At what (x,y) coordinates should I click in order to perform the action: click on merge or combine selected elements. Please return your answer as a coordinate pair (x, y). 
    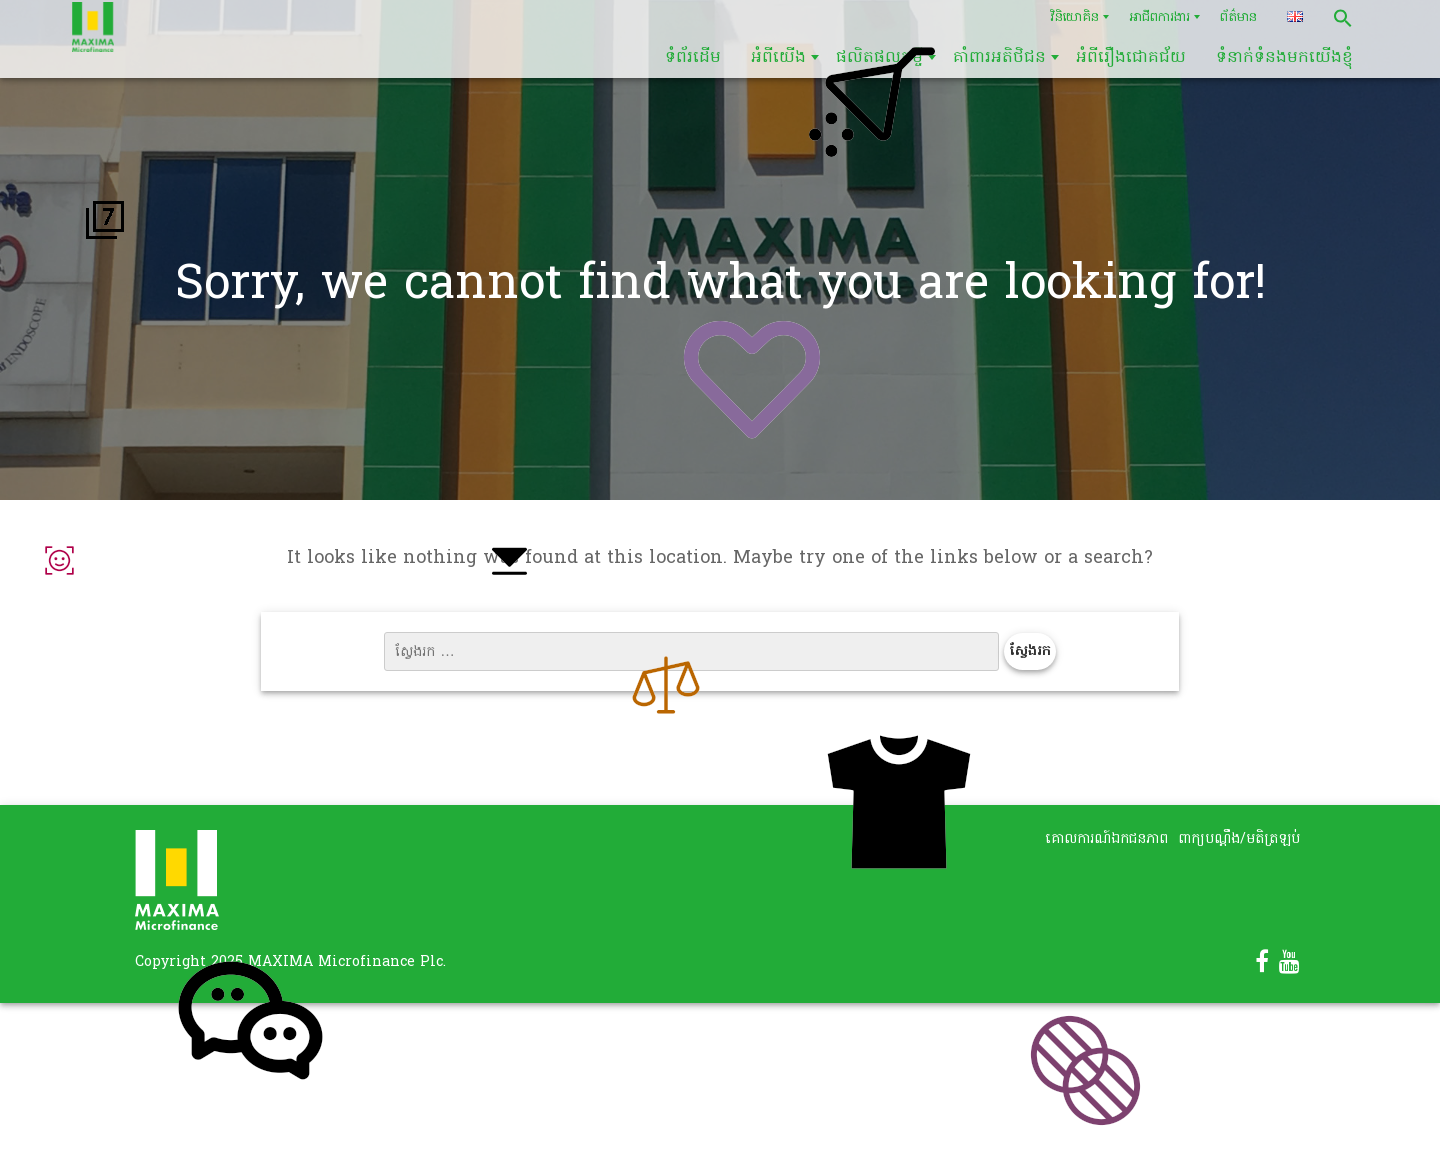
    Looking at the image, I should click on (1085, 1070).